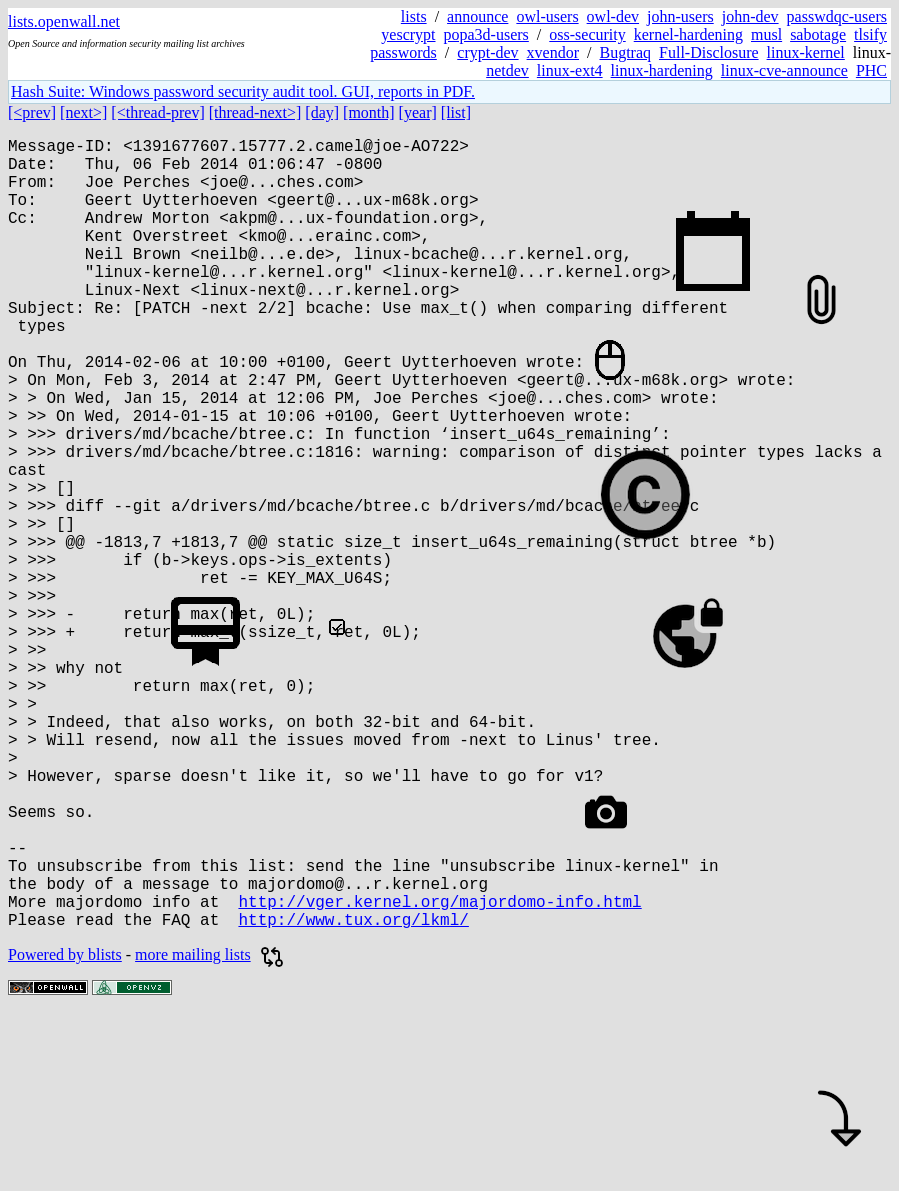  I want to click on navigate to the next item below, so click(839, 1118).